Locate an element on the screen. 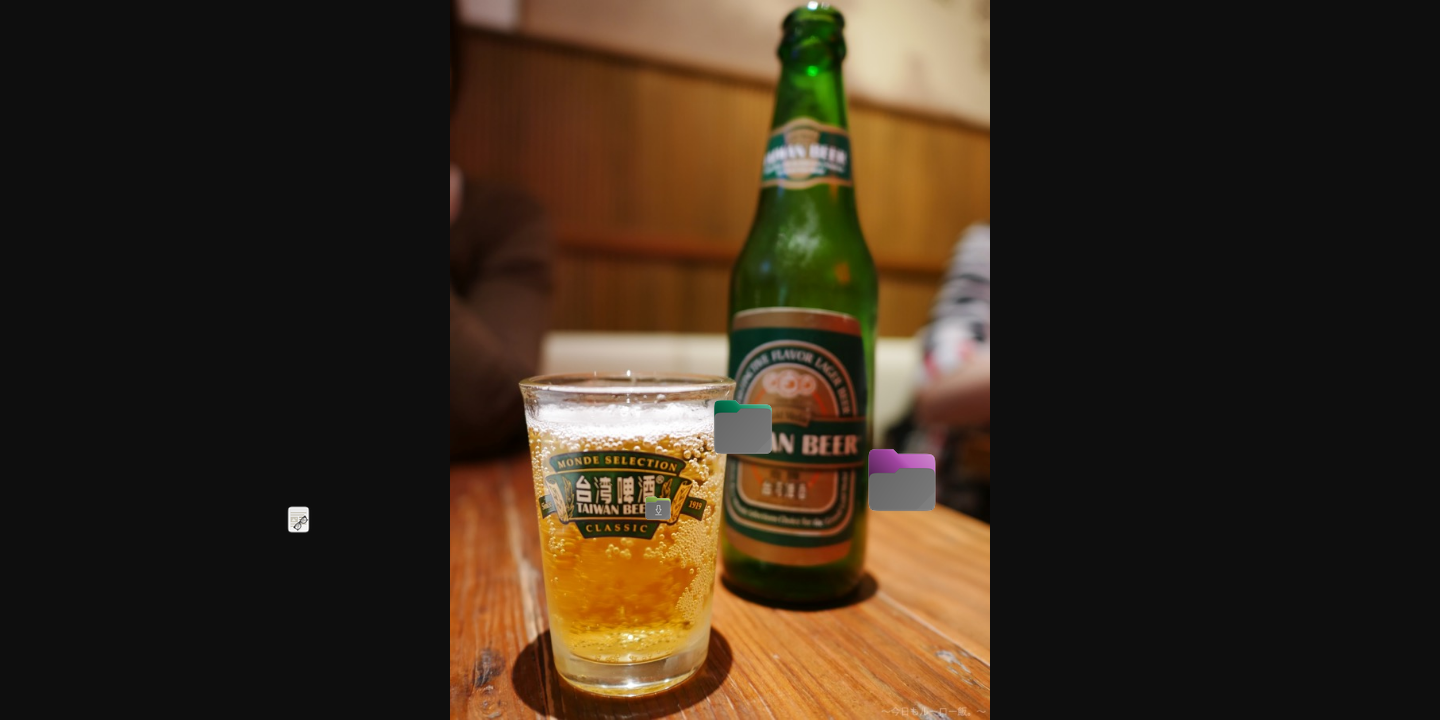 This screenshot has width=1440, height=720. open your downloads folder is located at coordinates (658, 508).